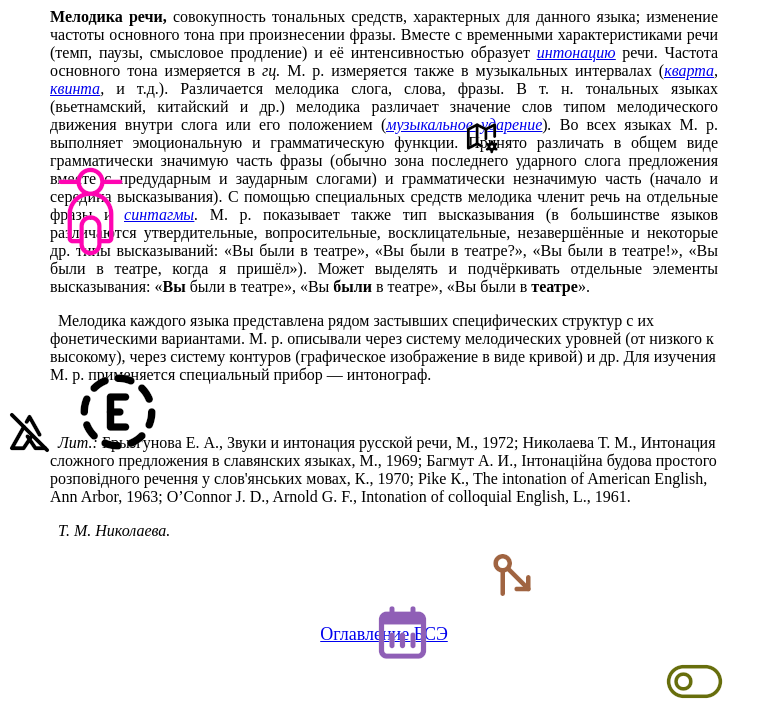 Image resolution: width=768 pixels, height=720 pixels. What do you see at coordinates (90, 211) in the screenshot?
I see `select moped or scooter as transportation mode` at bounding box center [90, 211].